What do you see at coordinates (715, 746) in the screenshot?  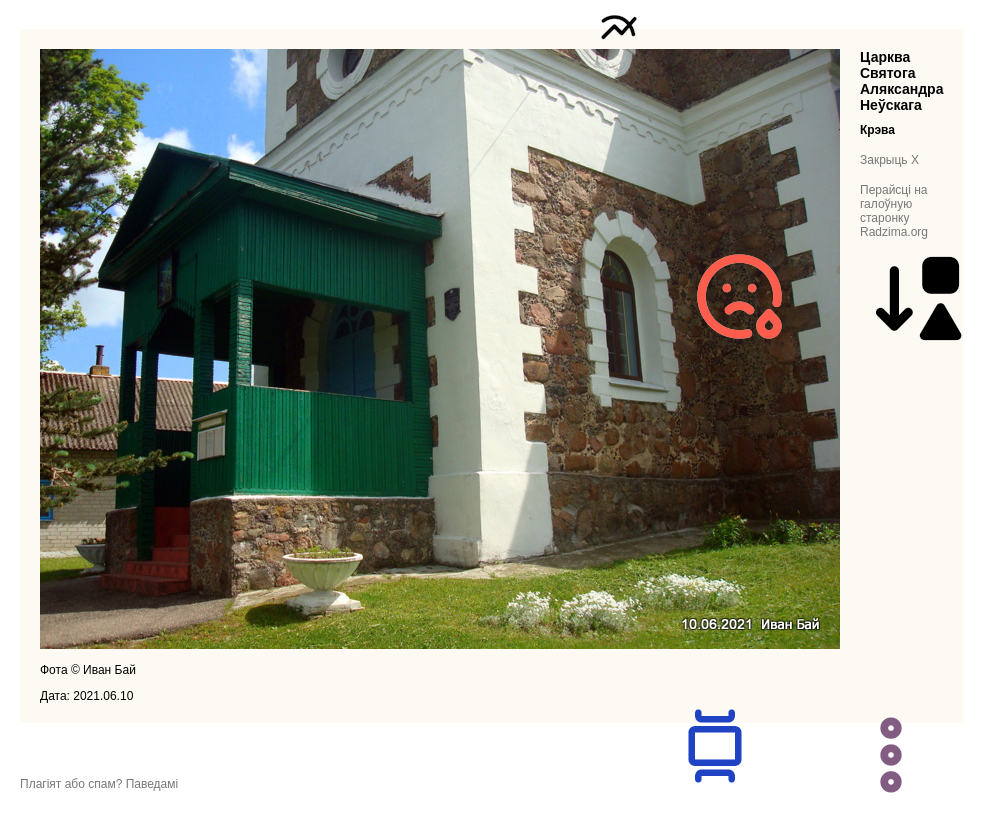 I see `scroll through a vertical carousel` at bounding box center [715, 746].